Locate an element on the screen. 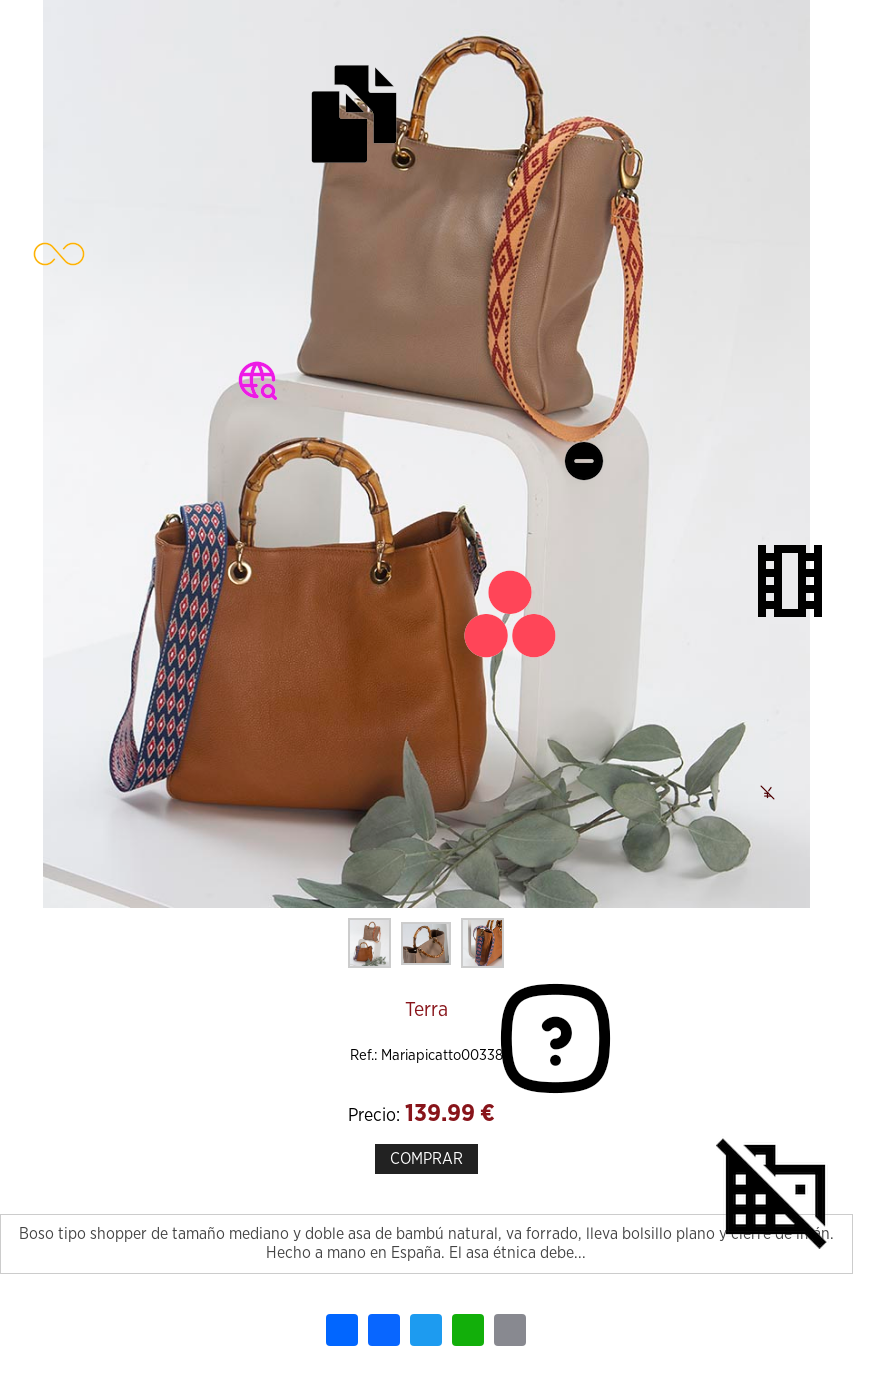 This screenshot has height=1381, width=879. view connected accounts or integrations is located at coordinates (510, 614).